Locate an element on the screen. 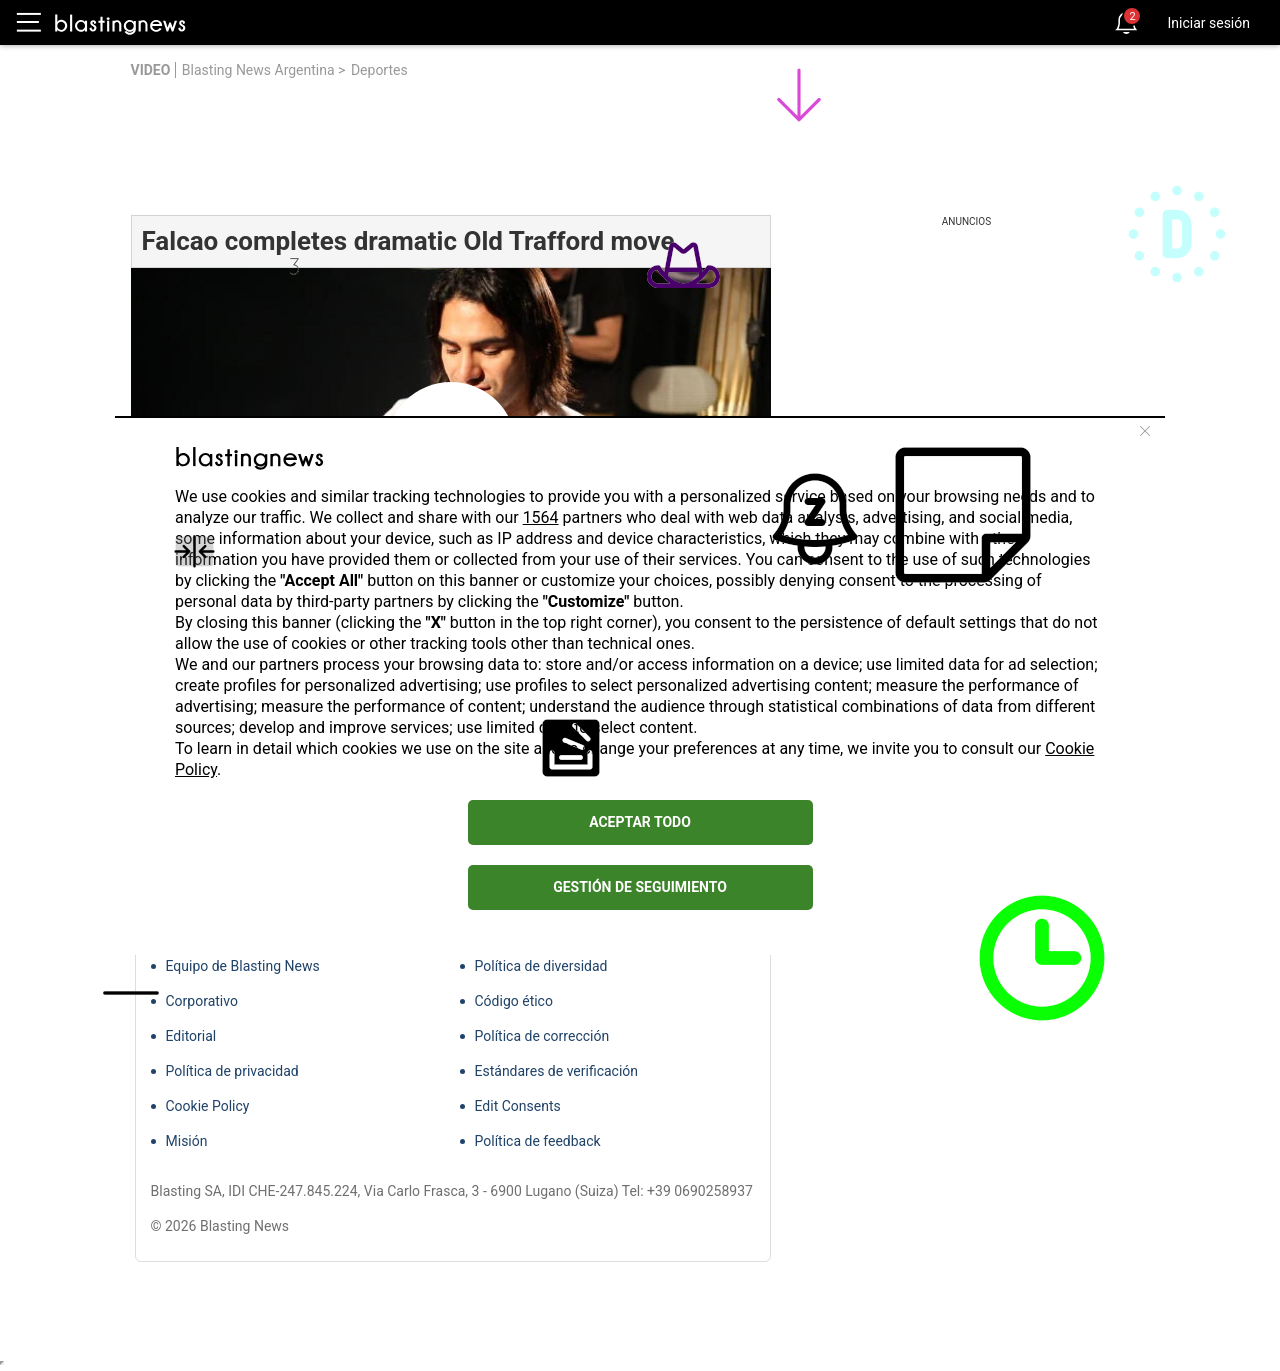  indicates step three in a multi-step process is located at coordinates (294, 266).